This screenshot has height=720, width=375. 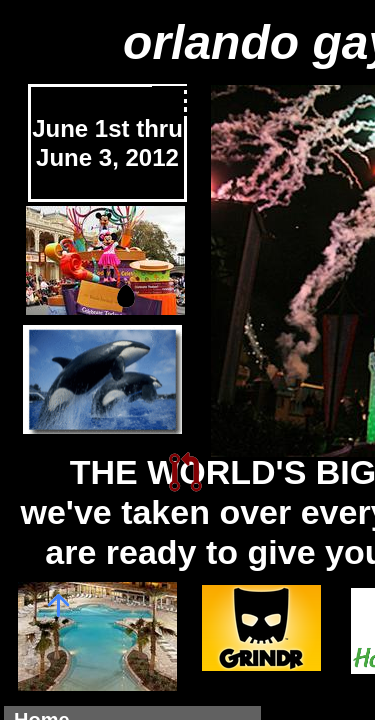 I want to click on create a new pull request, so click(x=185, y=472).